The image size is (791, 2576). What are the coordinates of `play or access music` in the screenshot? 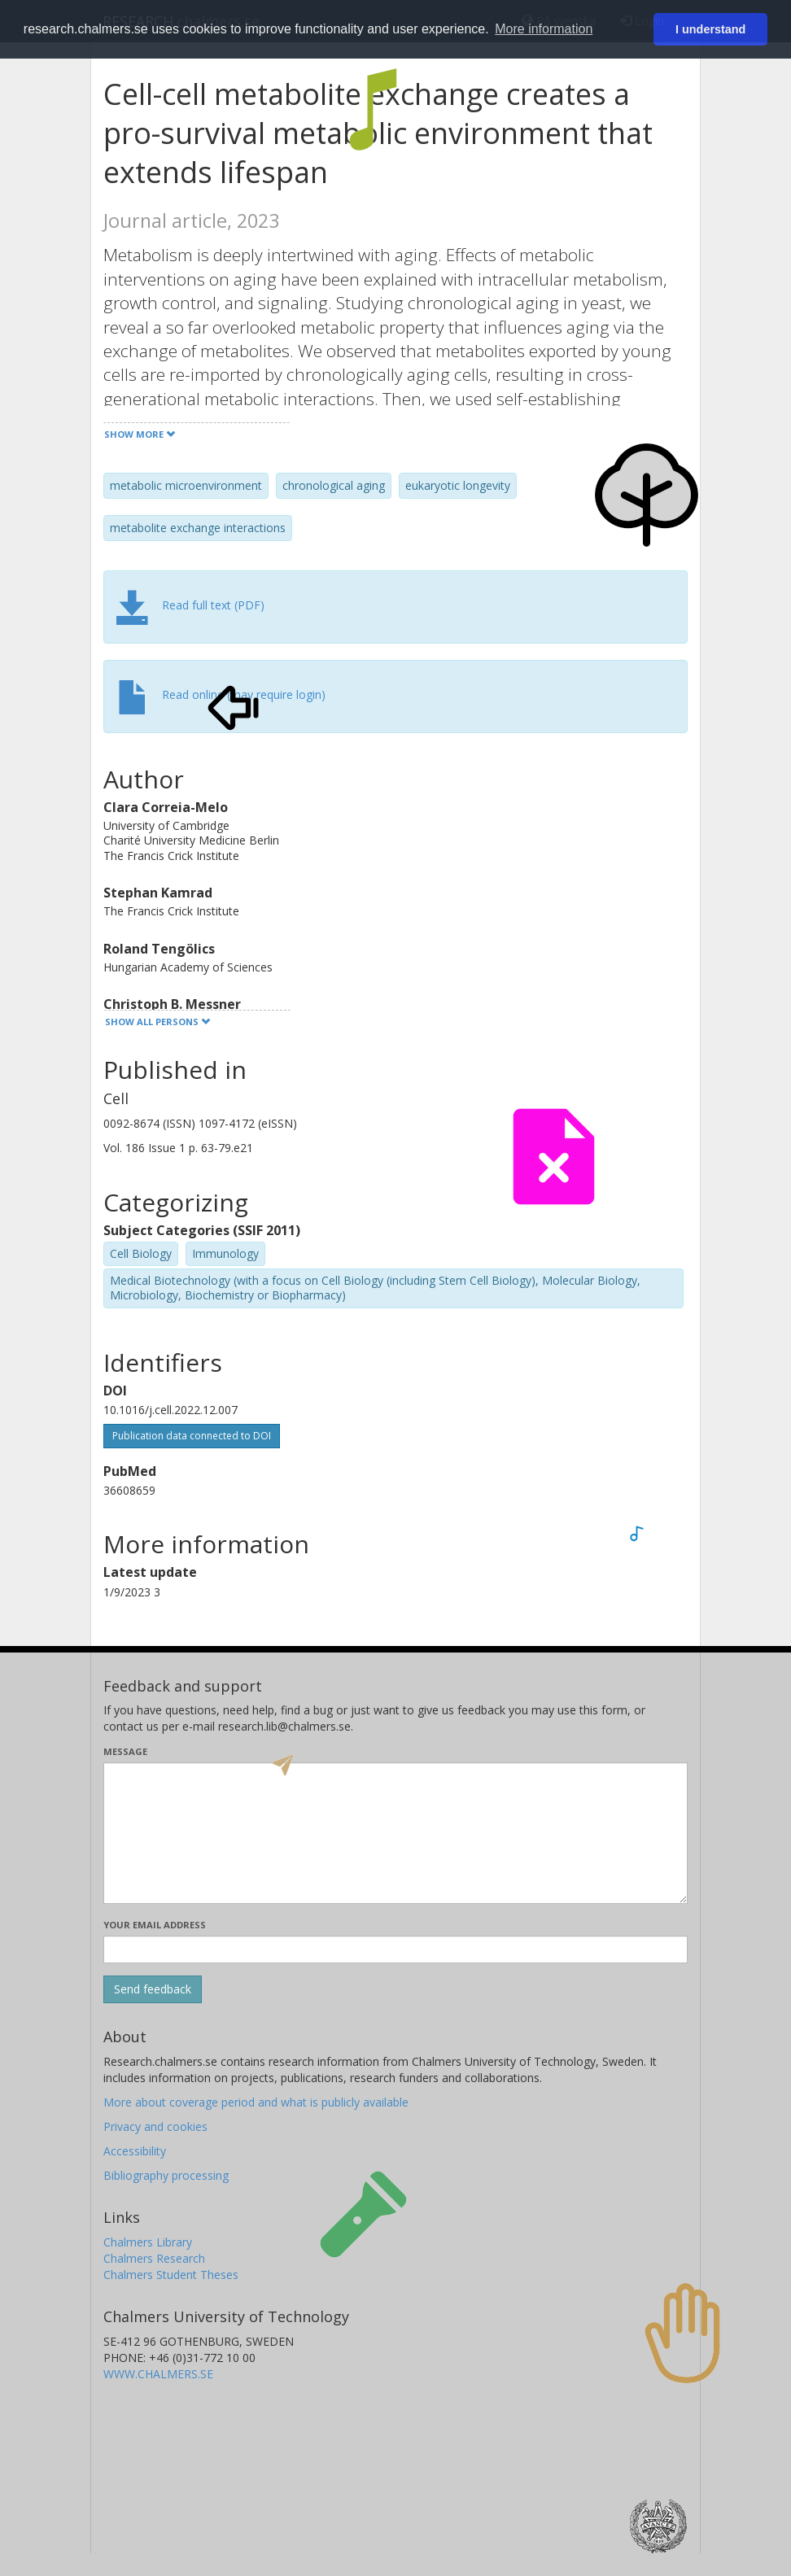 It's located at (373, 109).